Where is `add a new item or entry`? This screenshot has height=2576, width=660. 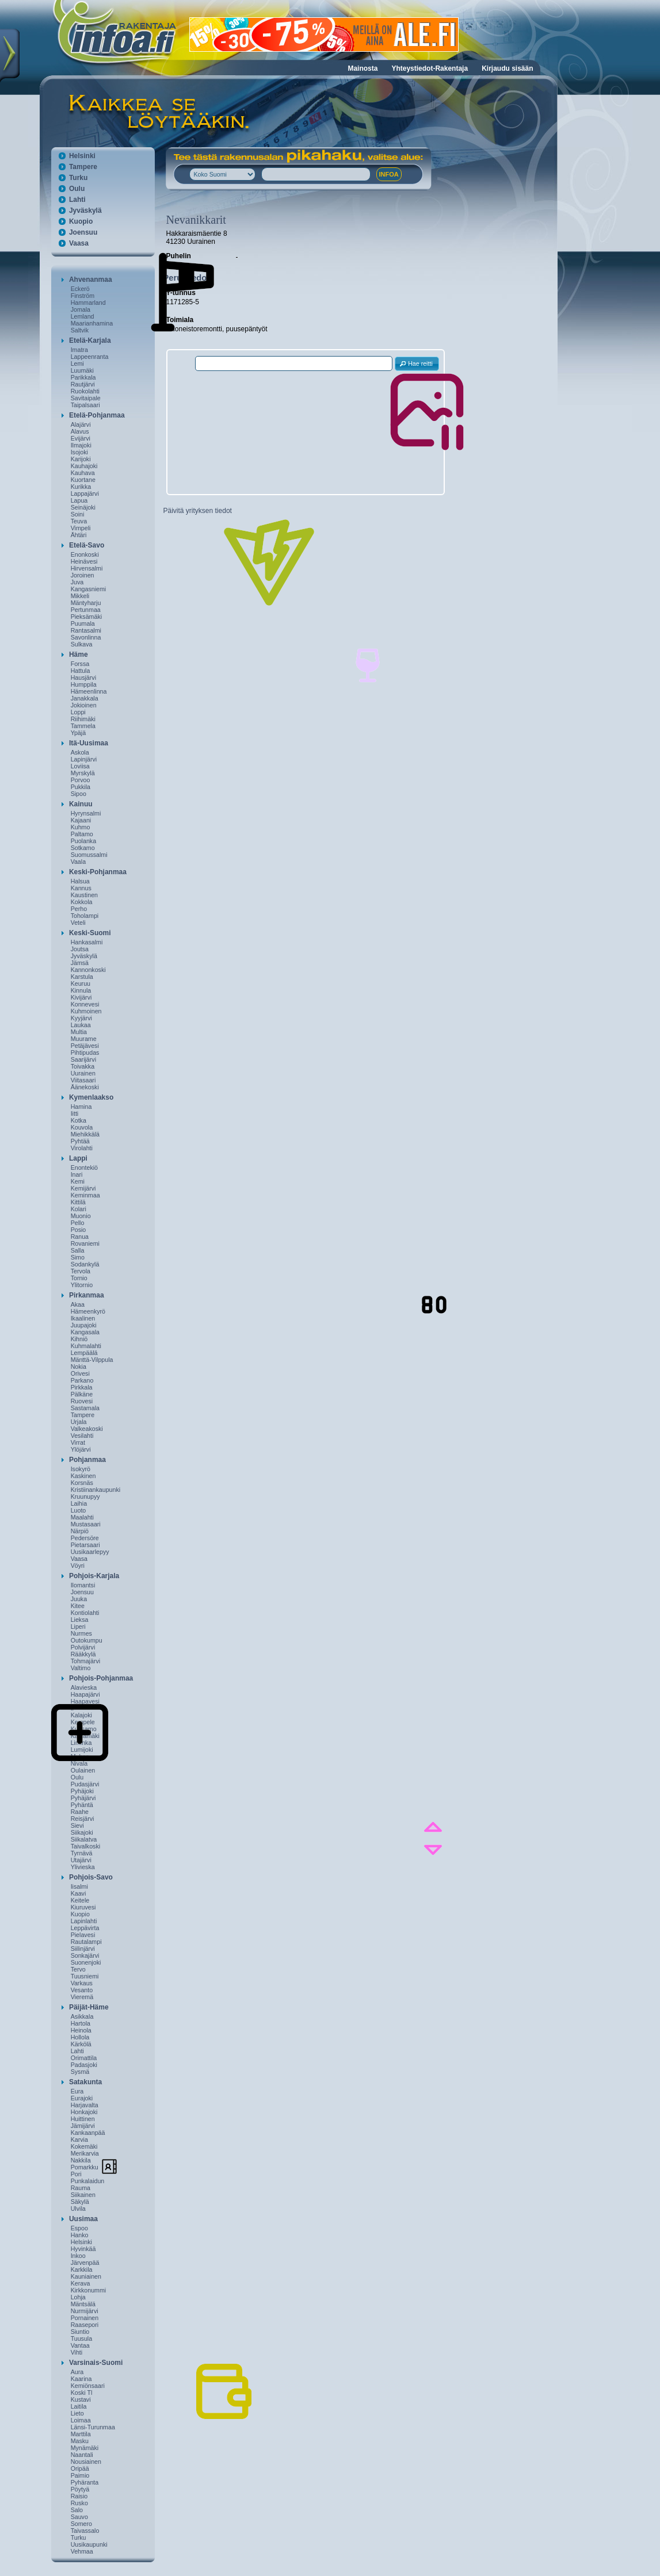
add a new item or entry is located at coordinates (79, 1732).